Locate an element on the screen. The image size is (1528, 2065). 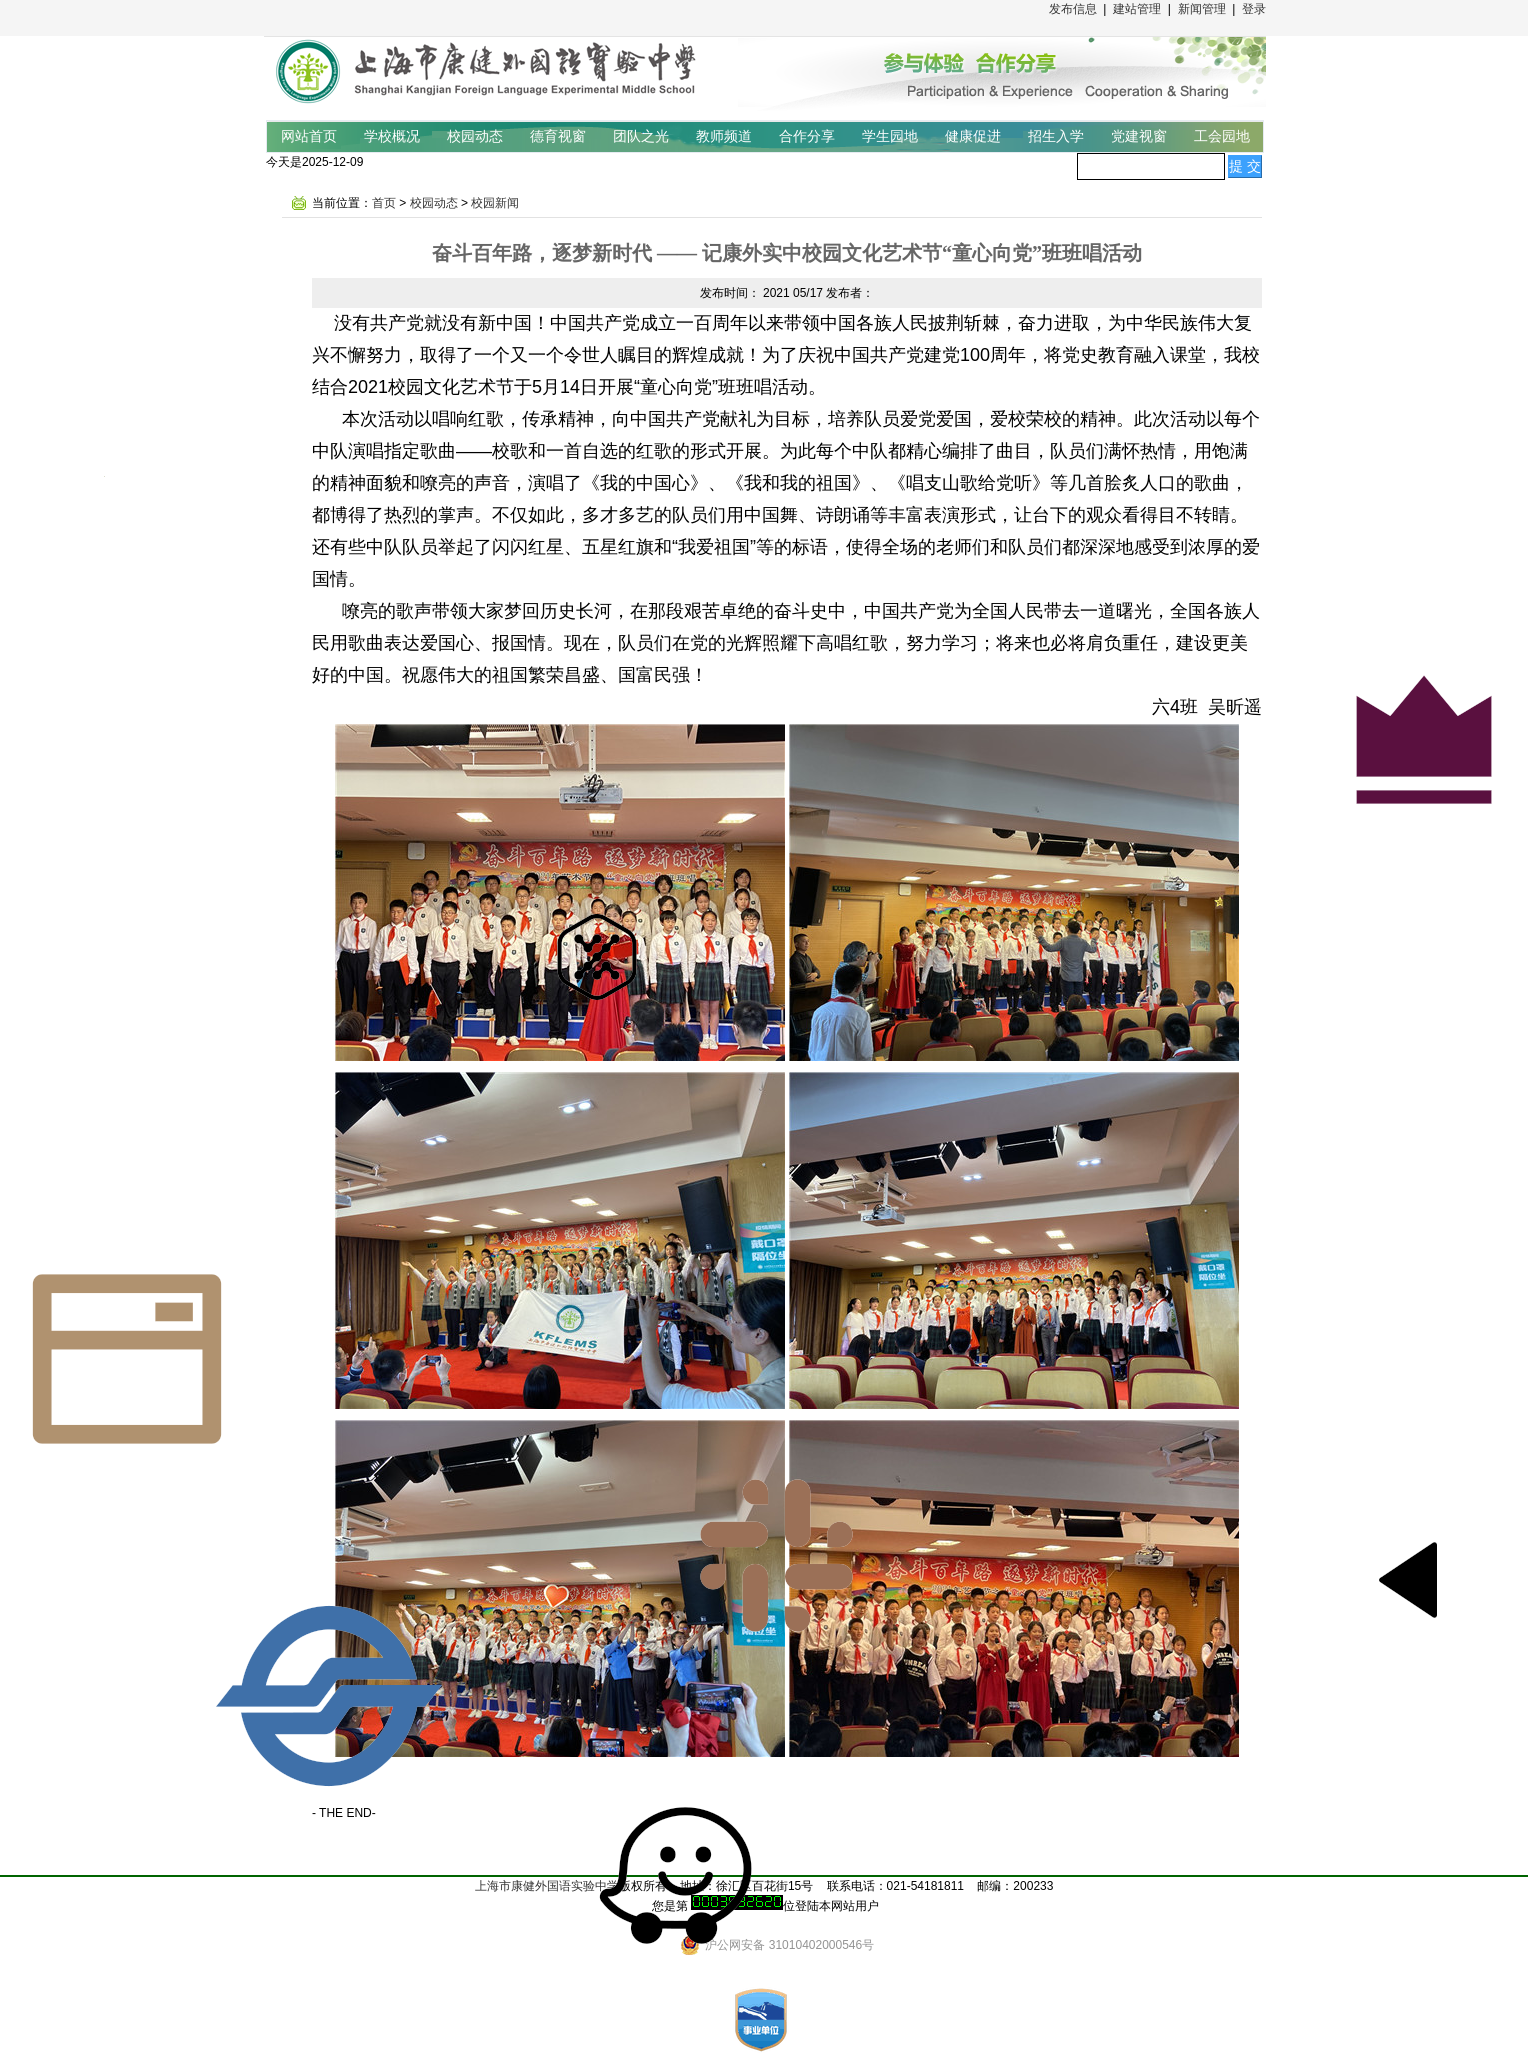
play media in reverse is located at coordinates (1417, 1580).